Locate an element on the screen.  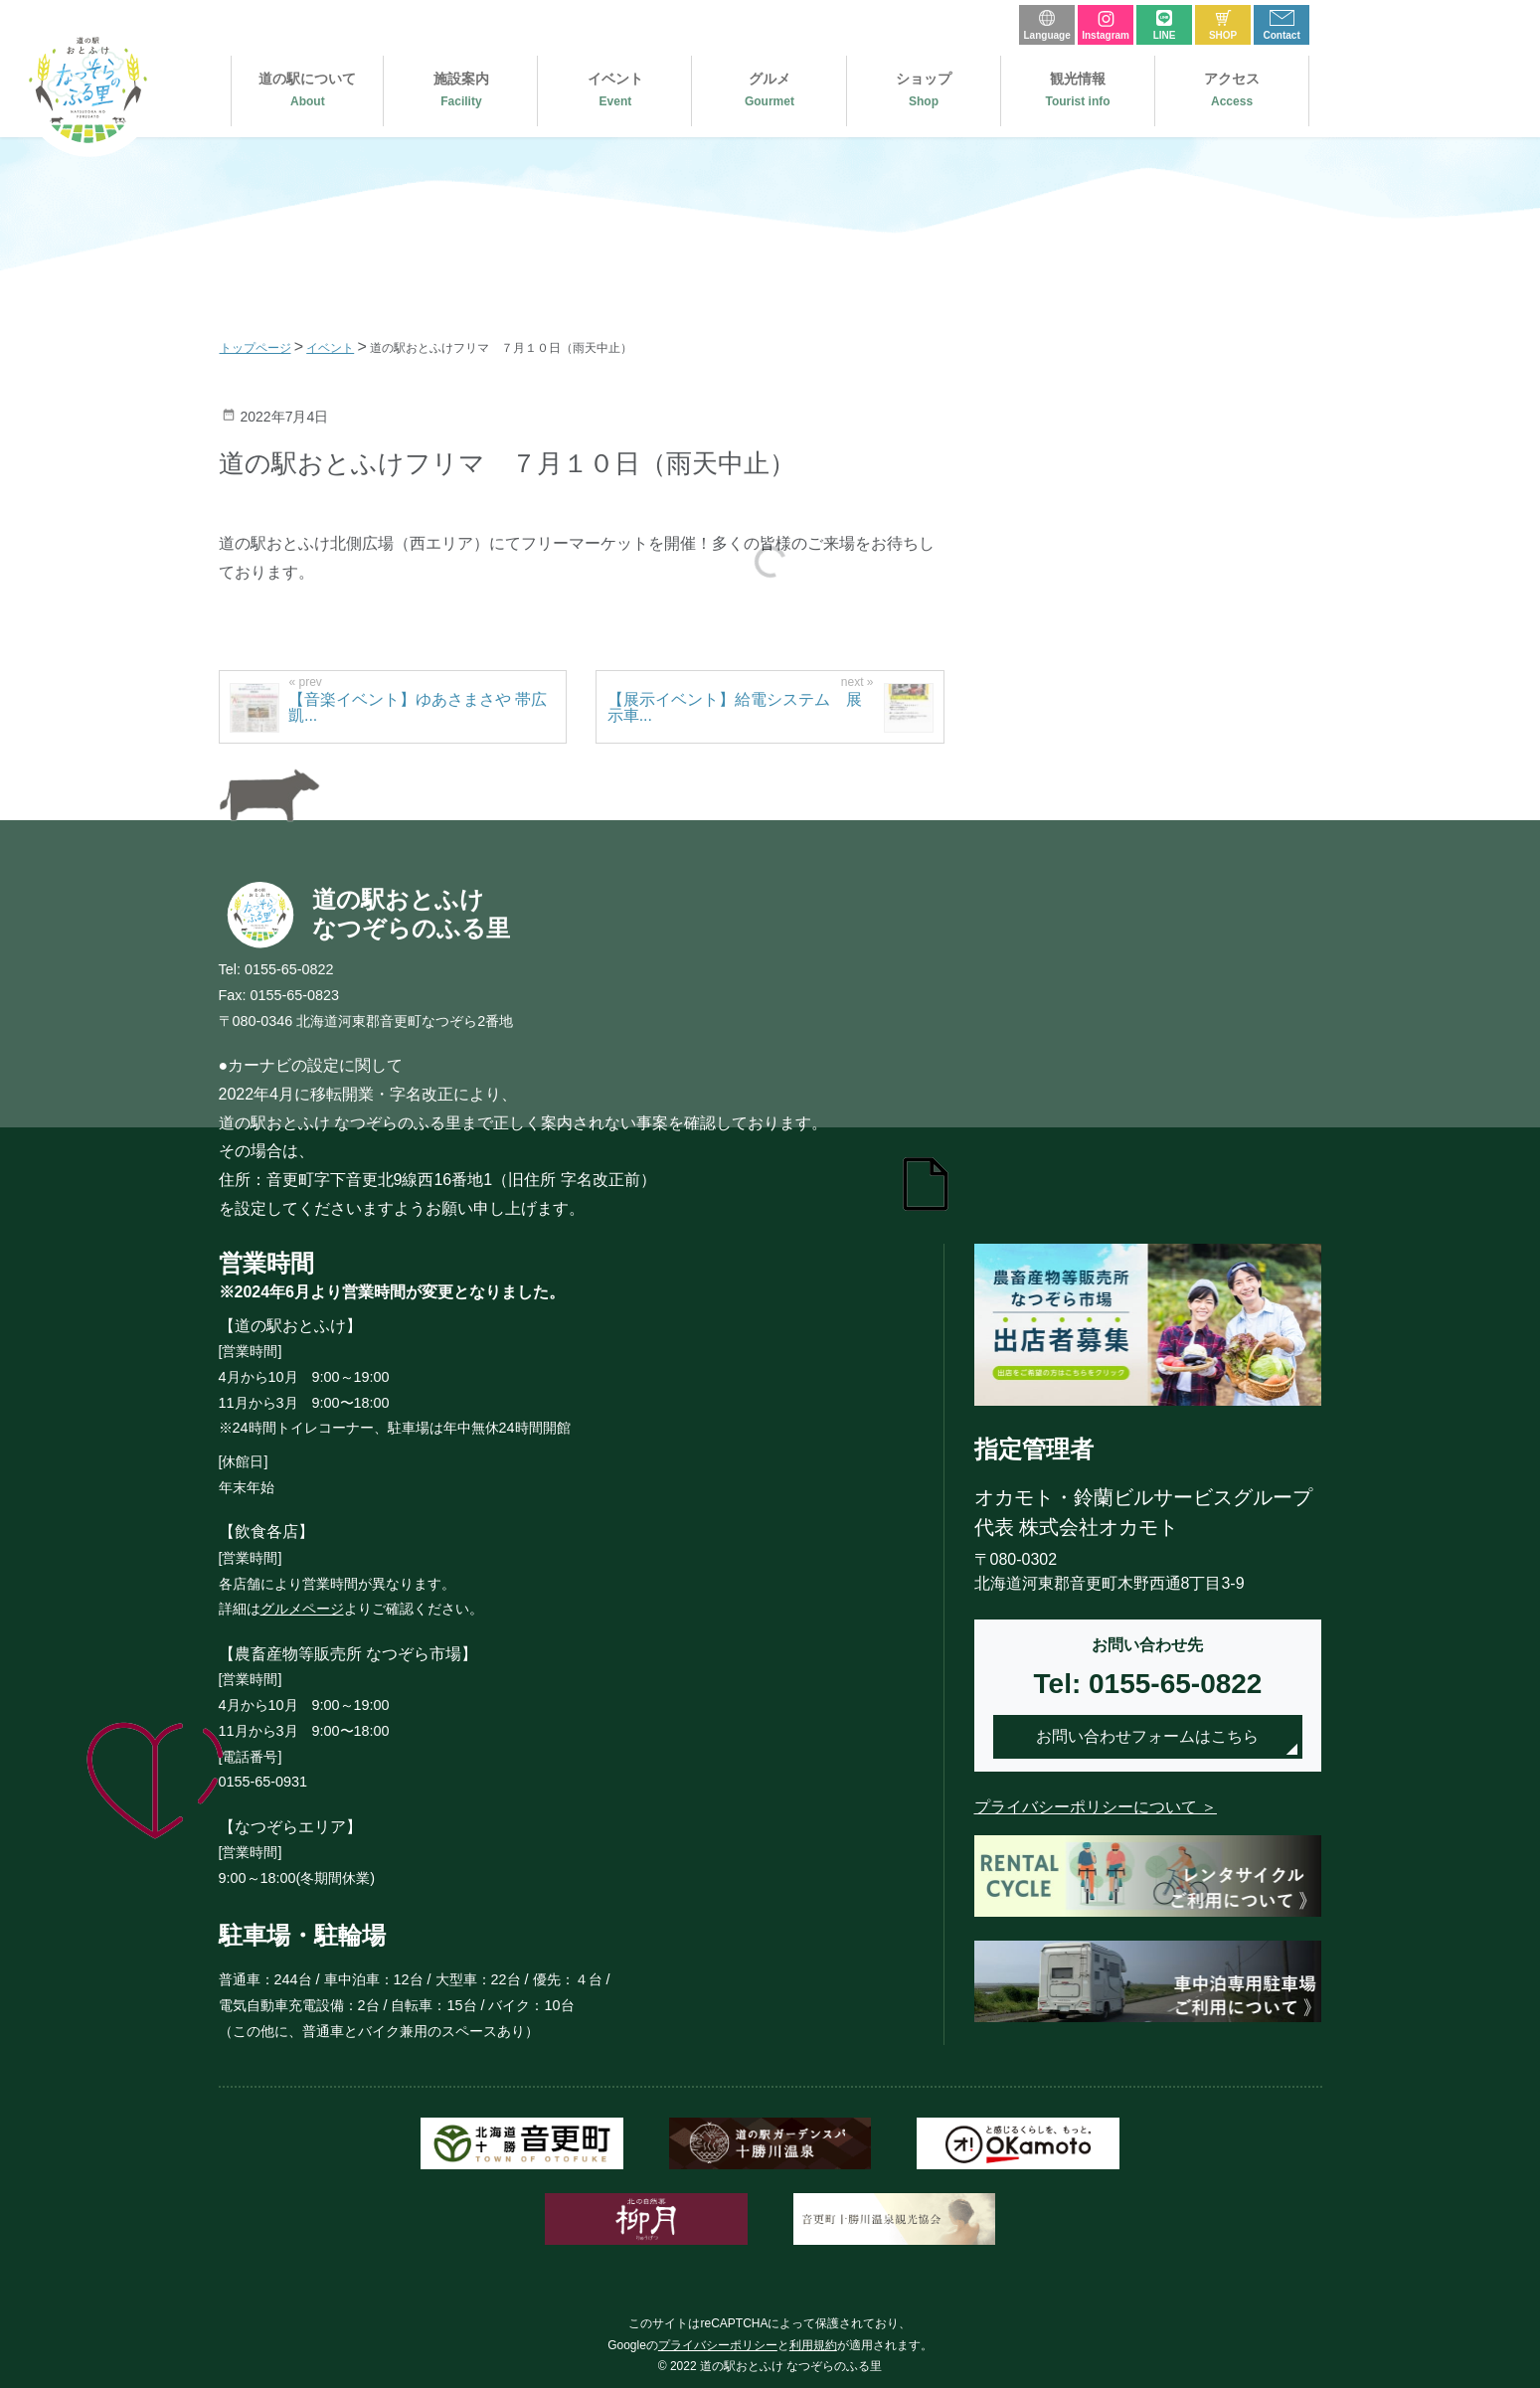
view or open a document is located at coordinates (926, 1184).